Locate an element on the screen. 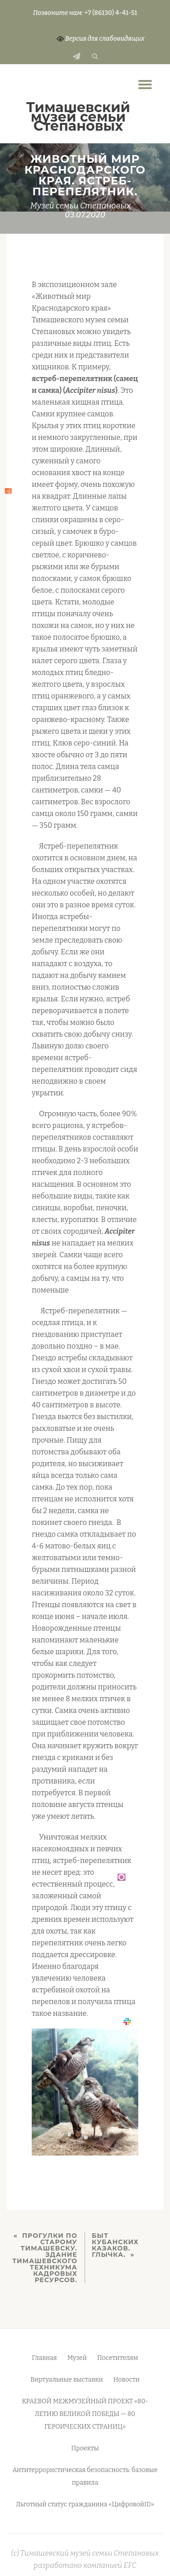  open Slack is located at coordinates (127, 2021).